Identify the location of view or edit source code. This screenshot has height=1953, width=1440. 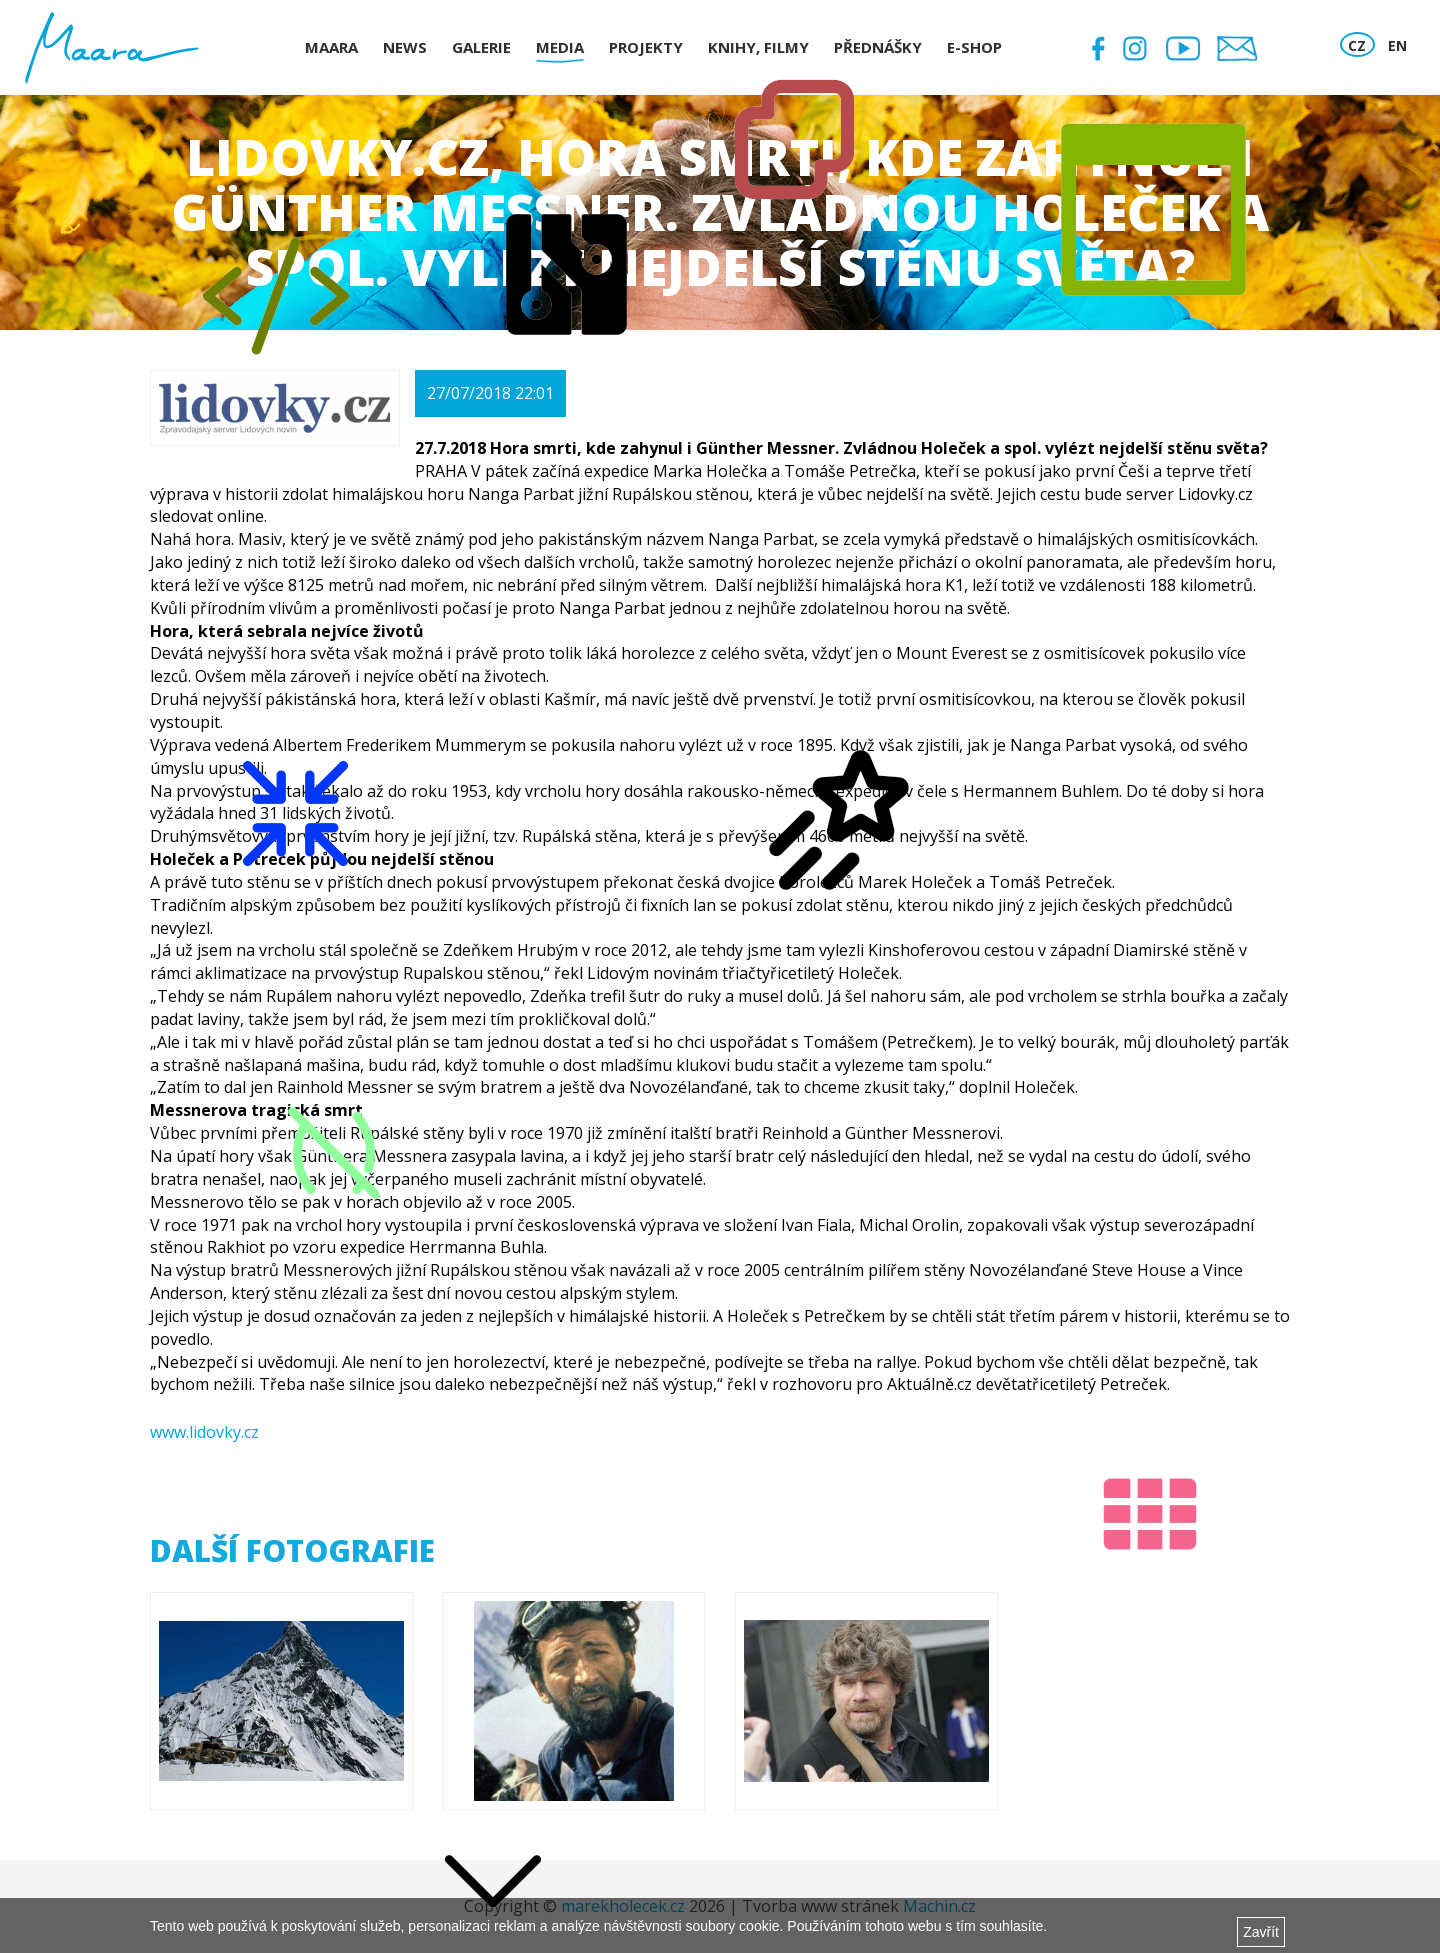
(276, 296).